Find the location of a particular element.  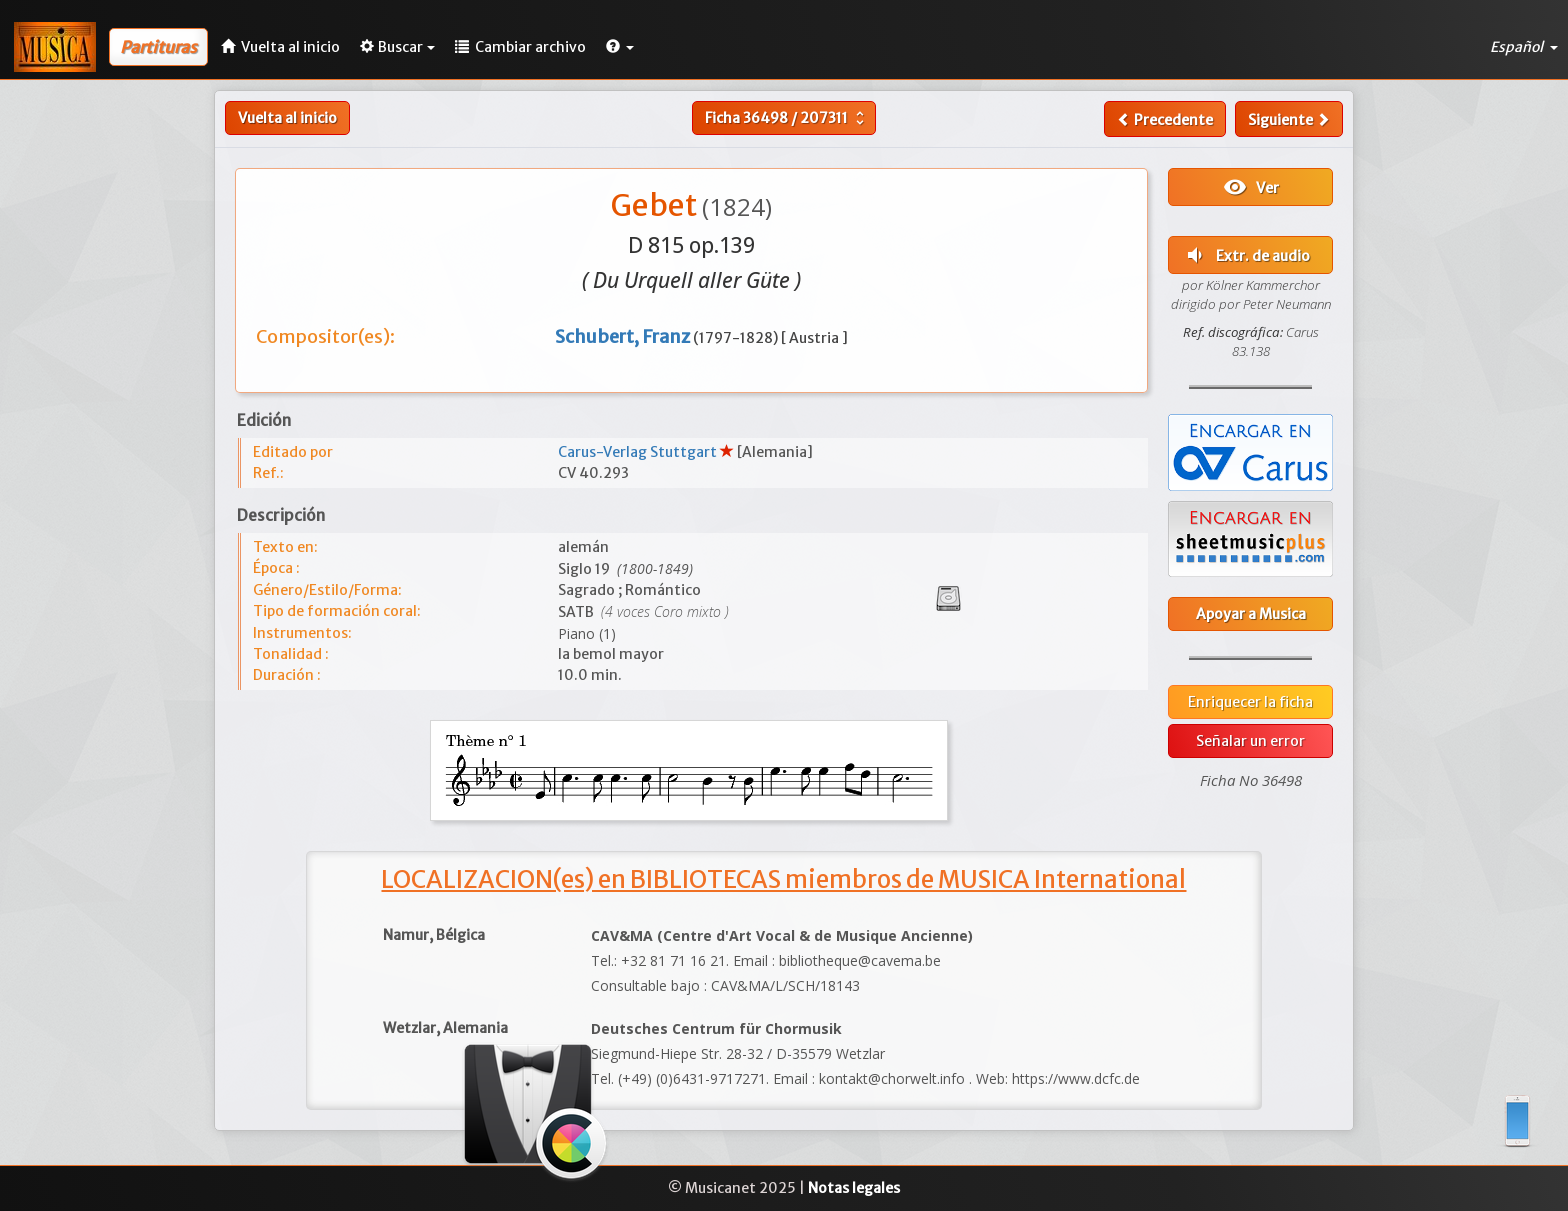

iPhone SE device connected to your system is located at coordinates (1517, 1121).